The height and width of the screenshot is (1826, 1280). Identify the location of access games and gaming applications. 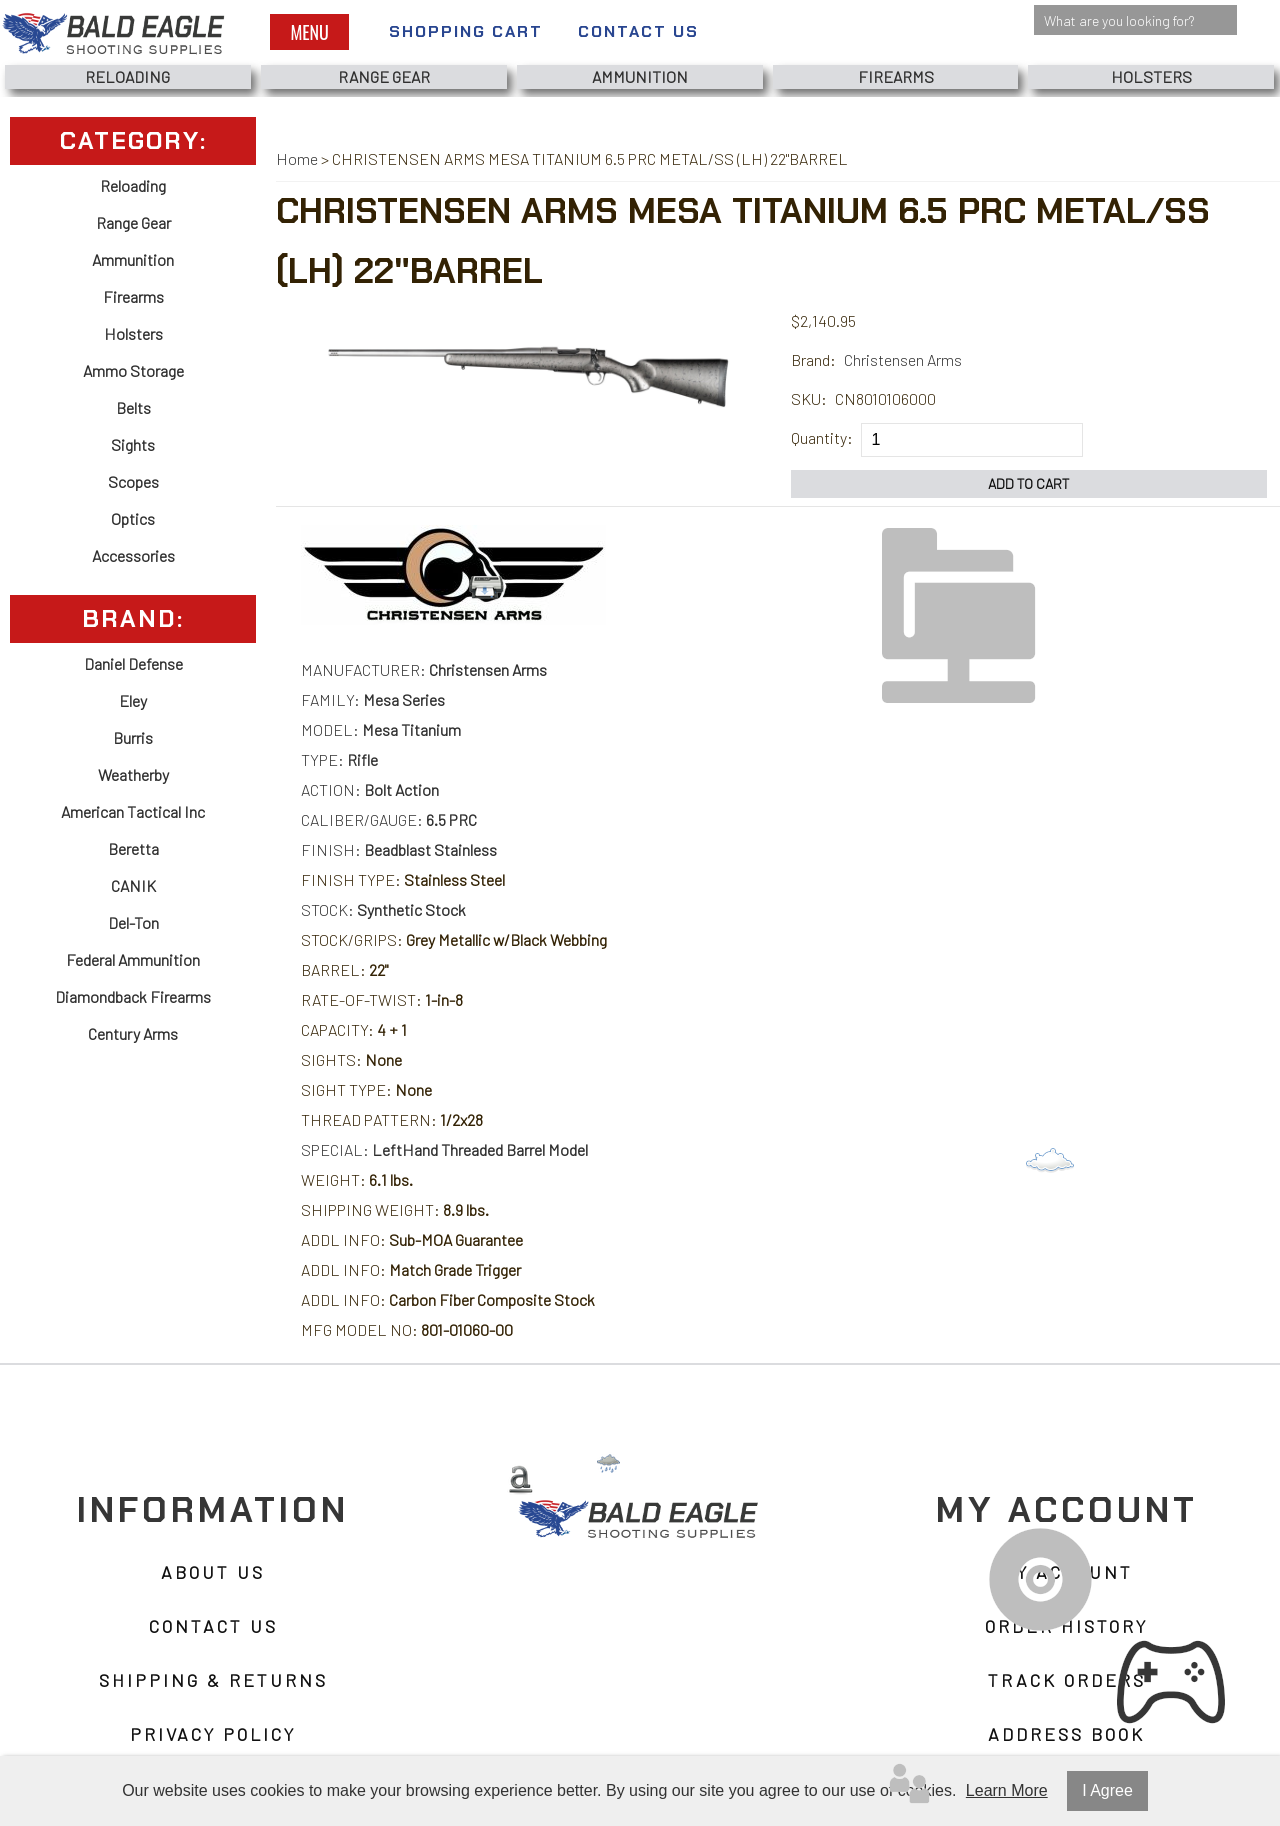
(1171, 1682).